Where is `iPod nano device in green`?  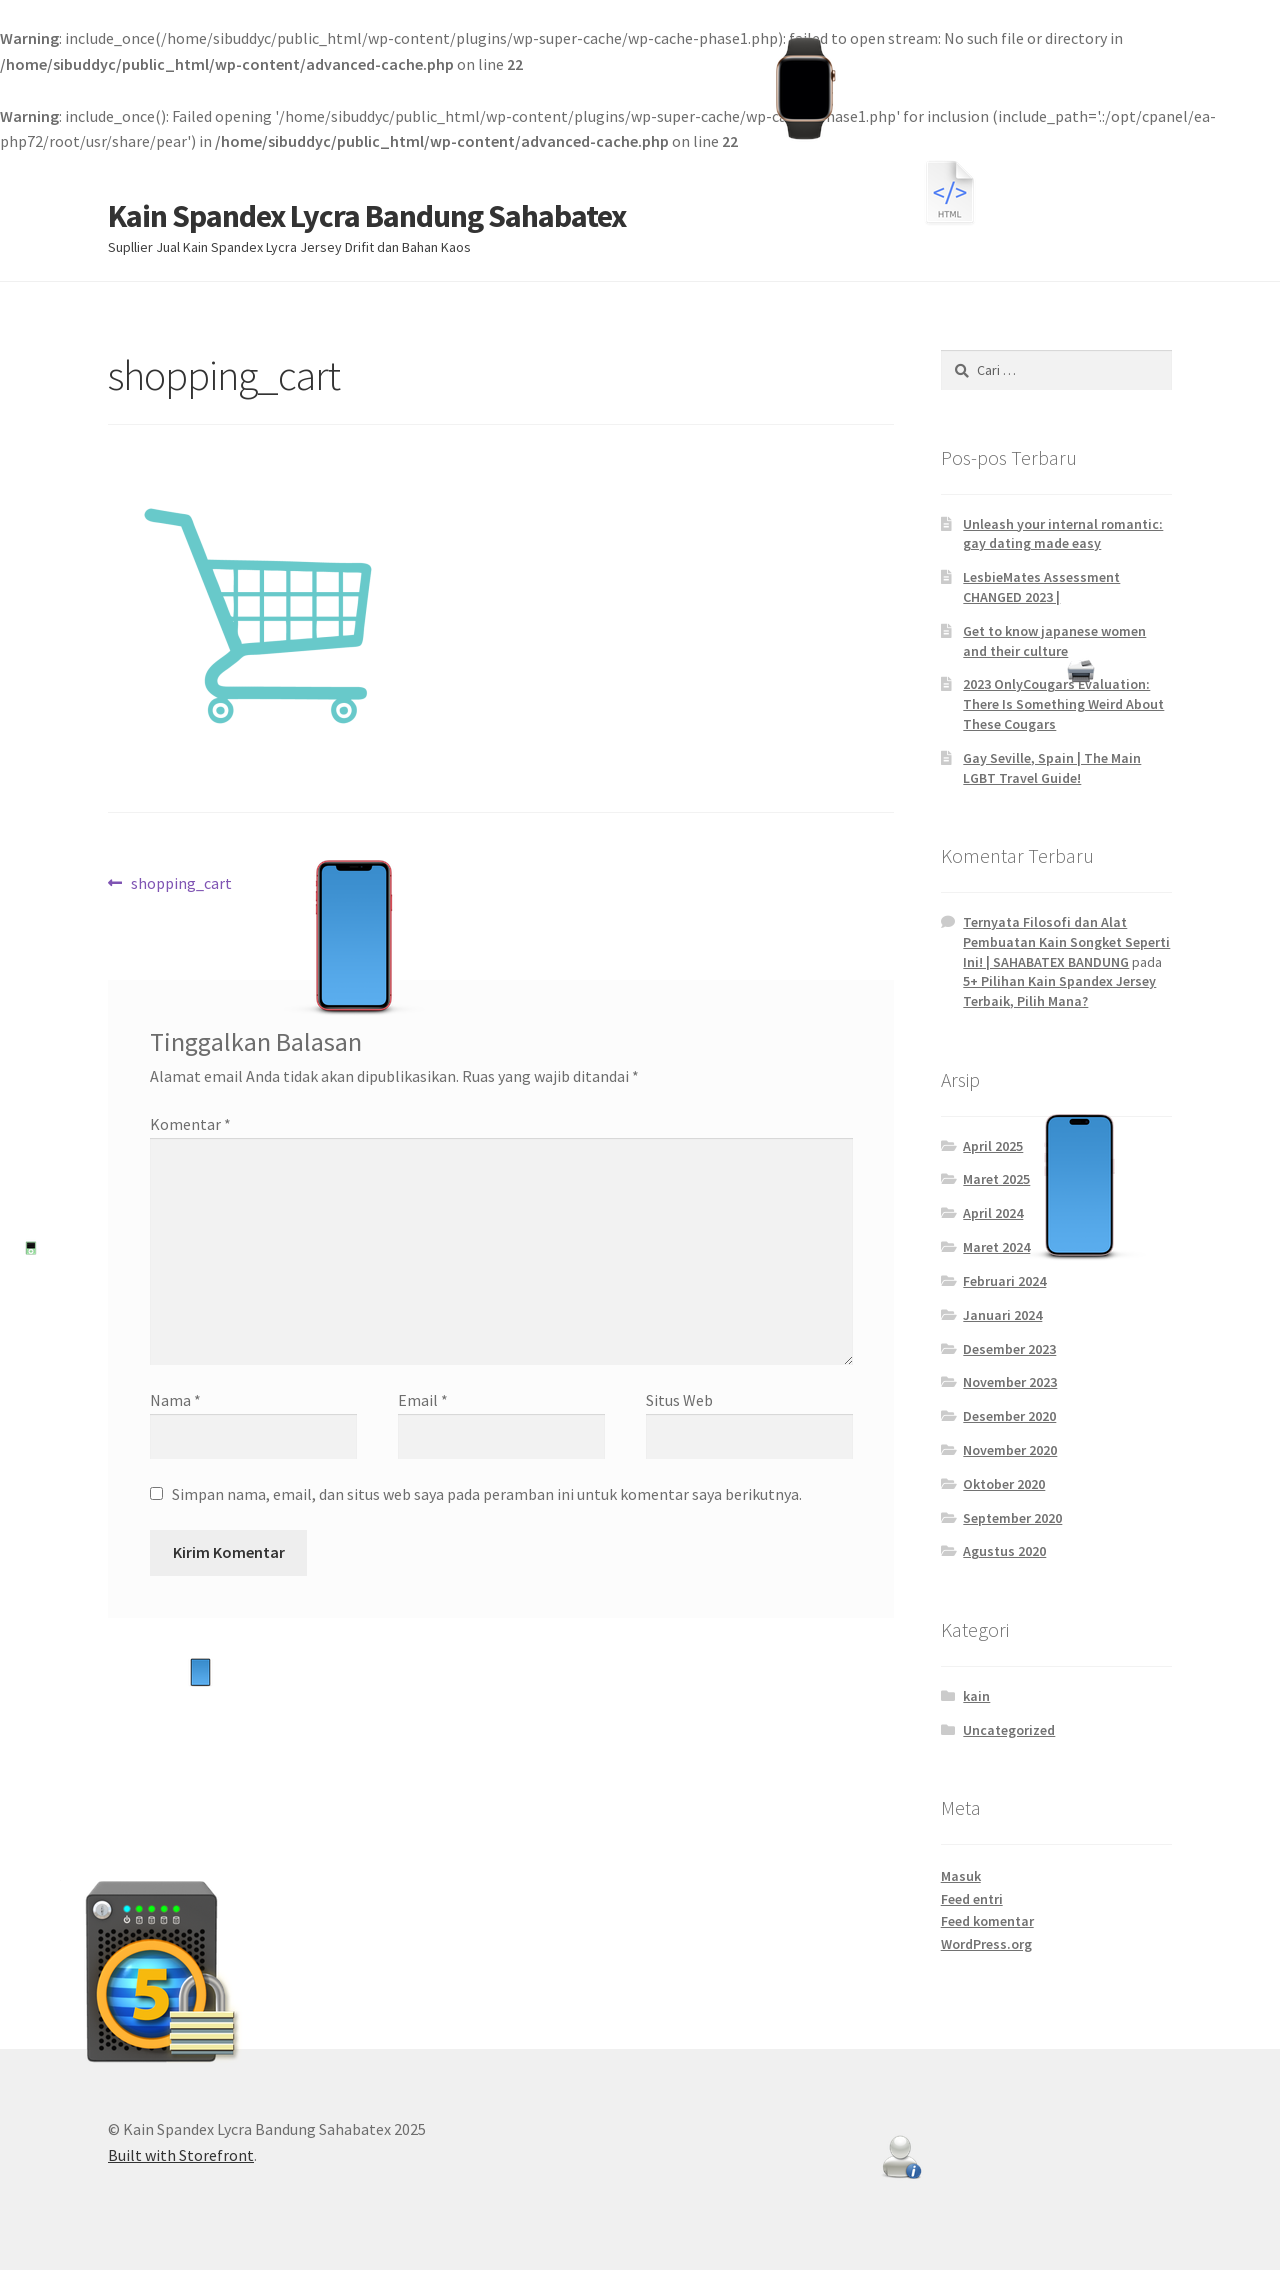 iPod nano device in green is located at coordinates (31, 1245).